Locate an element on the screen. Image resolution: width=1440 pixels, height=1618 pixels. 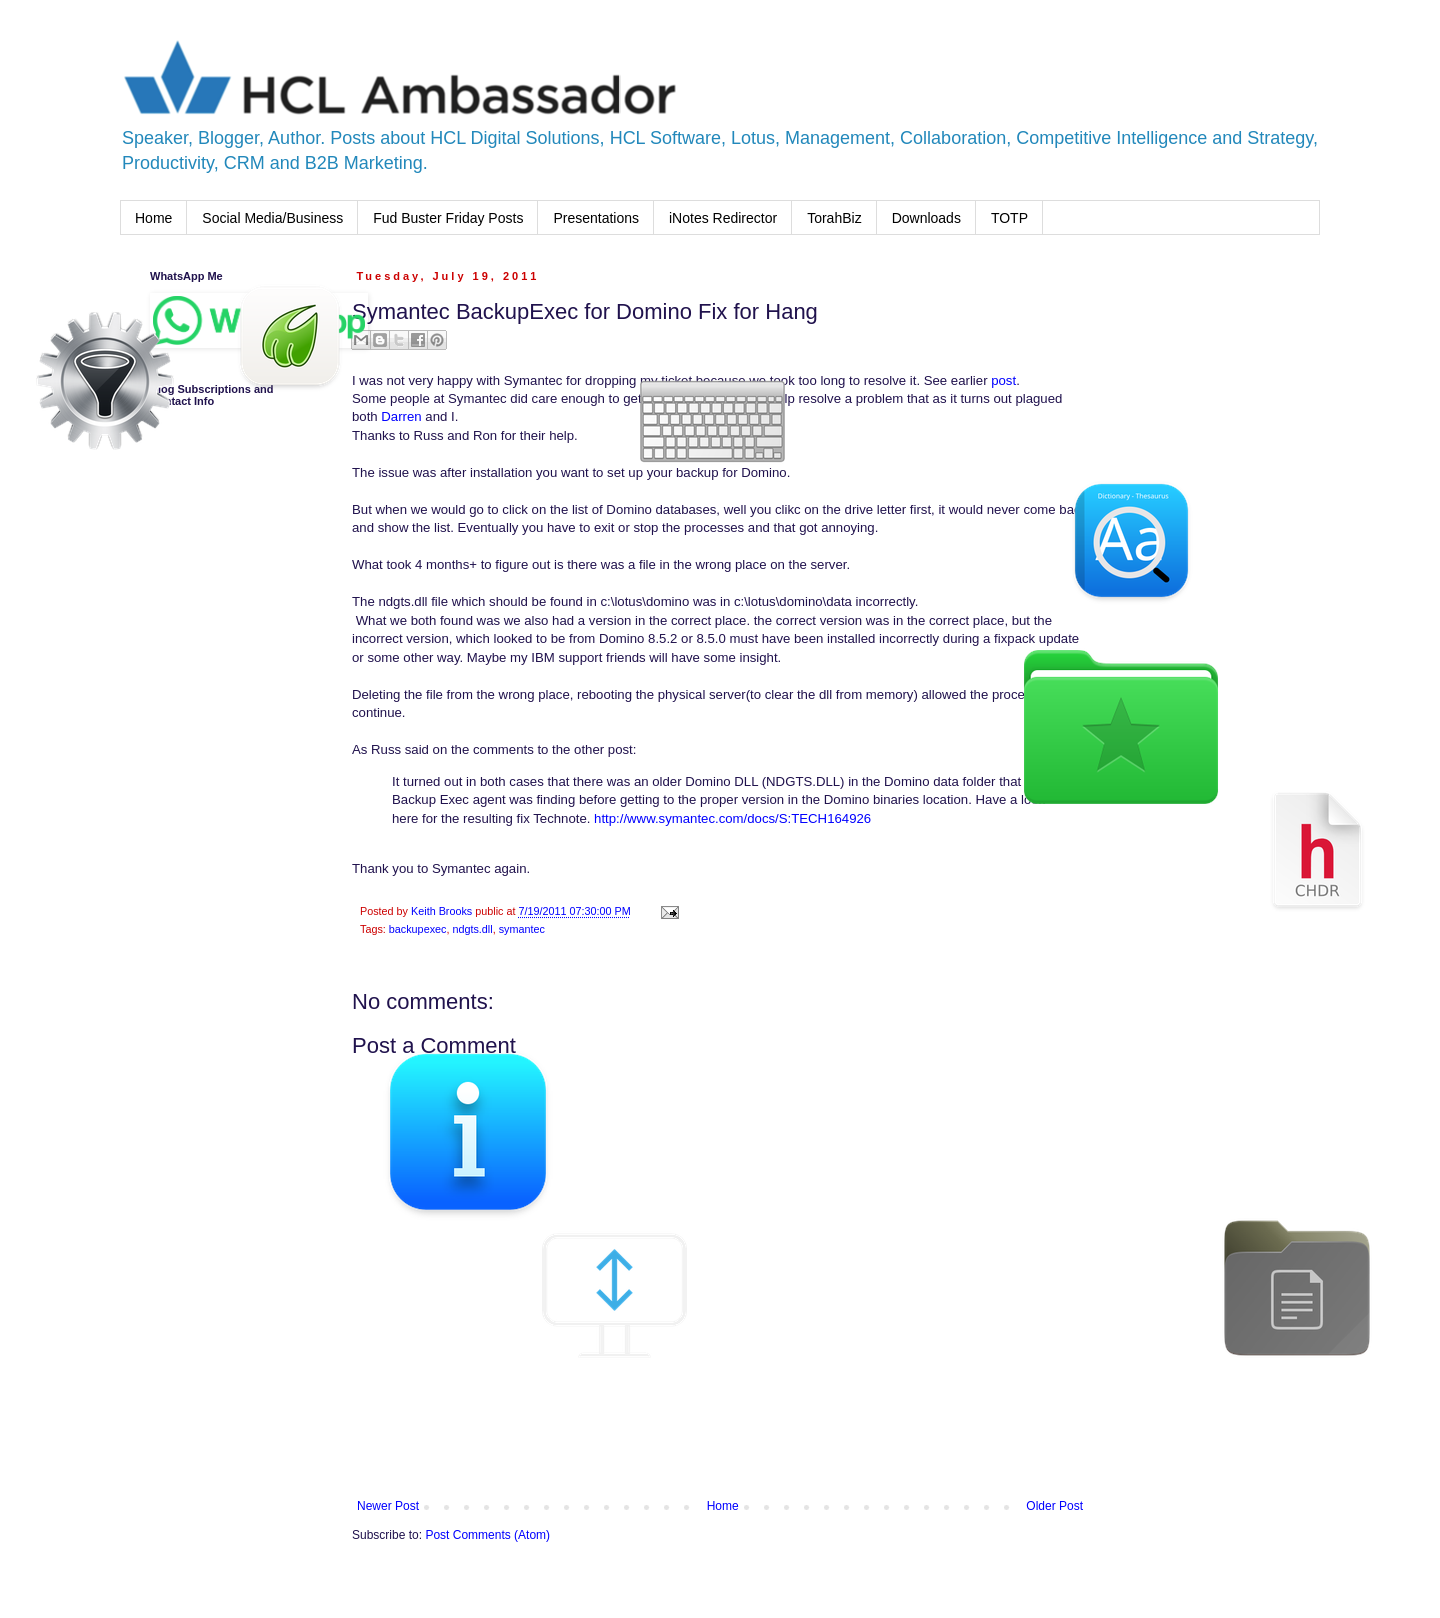
open your documents folder is located at coordinates (1297, 1288).